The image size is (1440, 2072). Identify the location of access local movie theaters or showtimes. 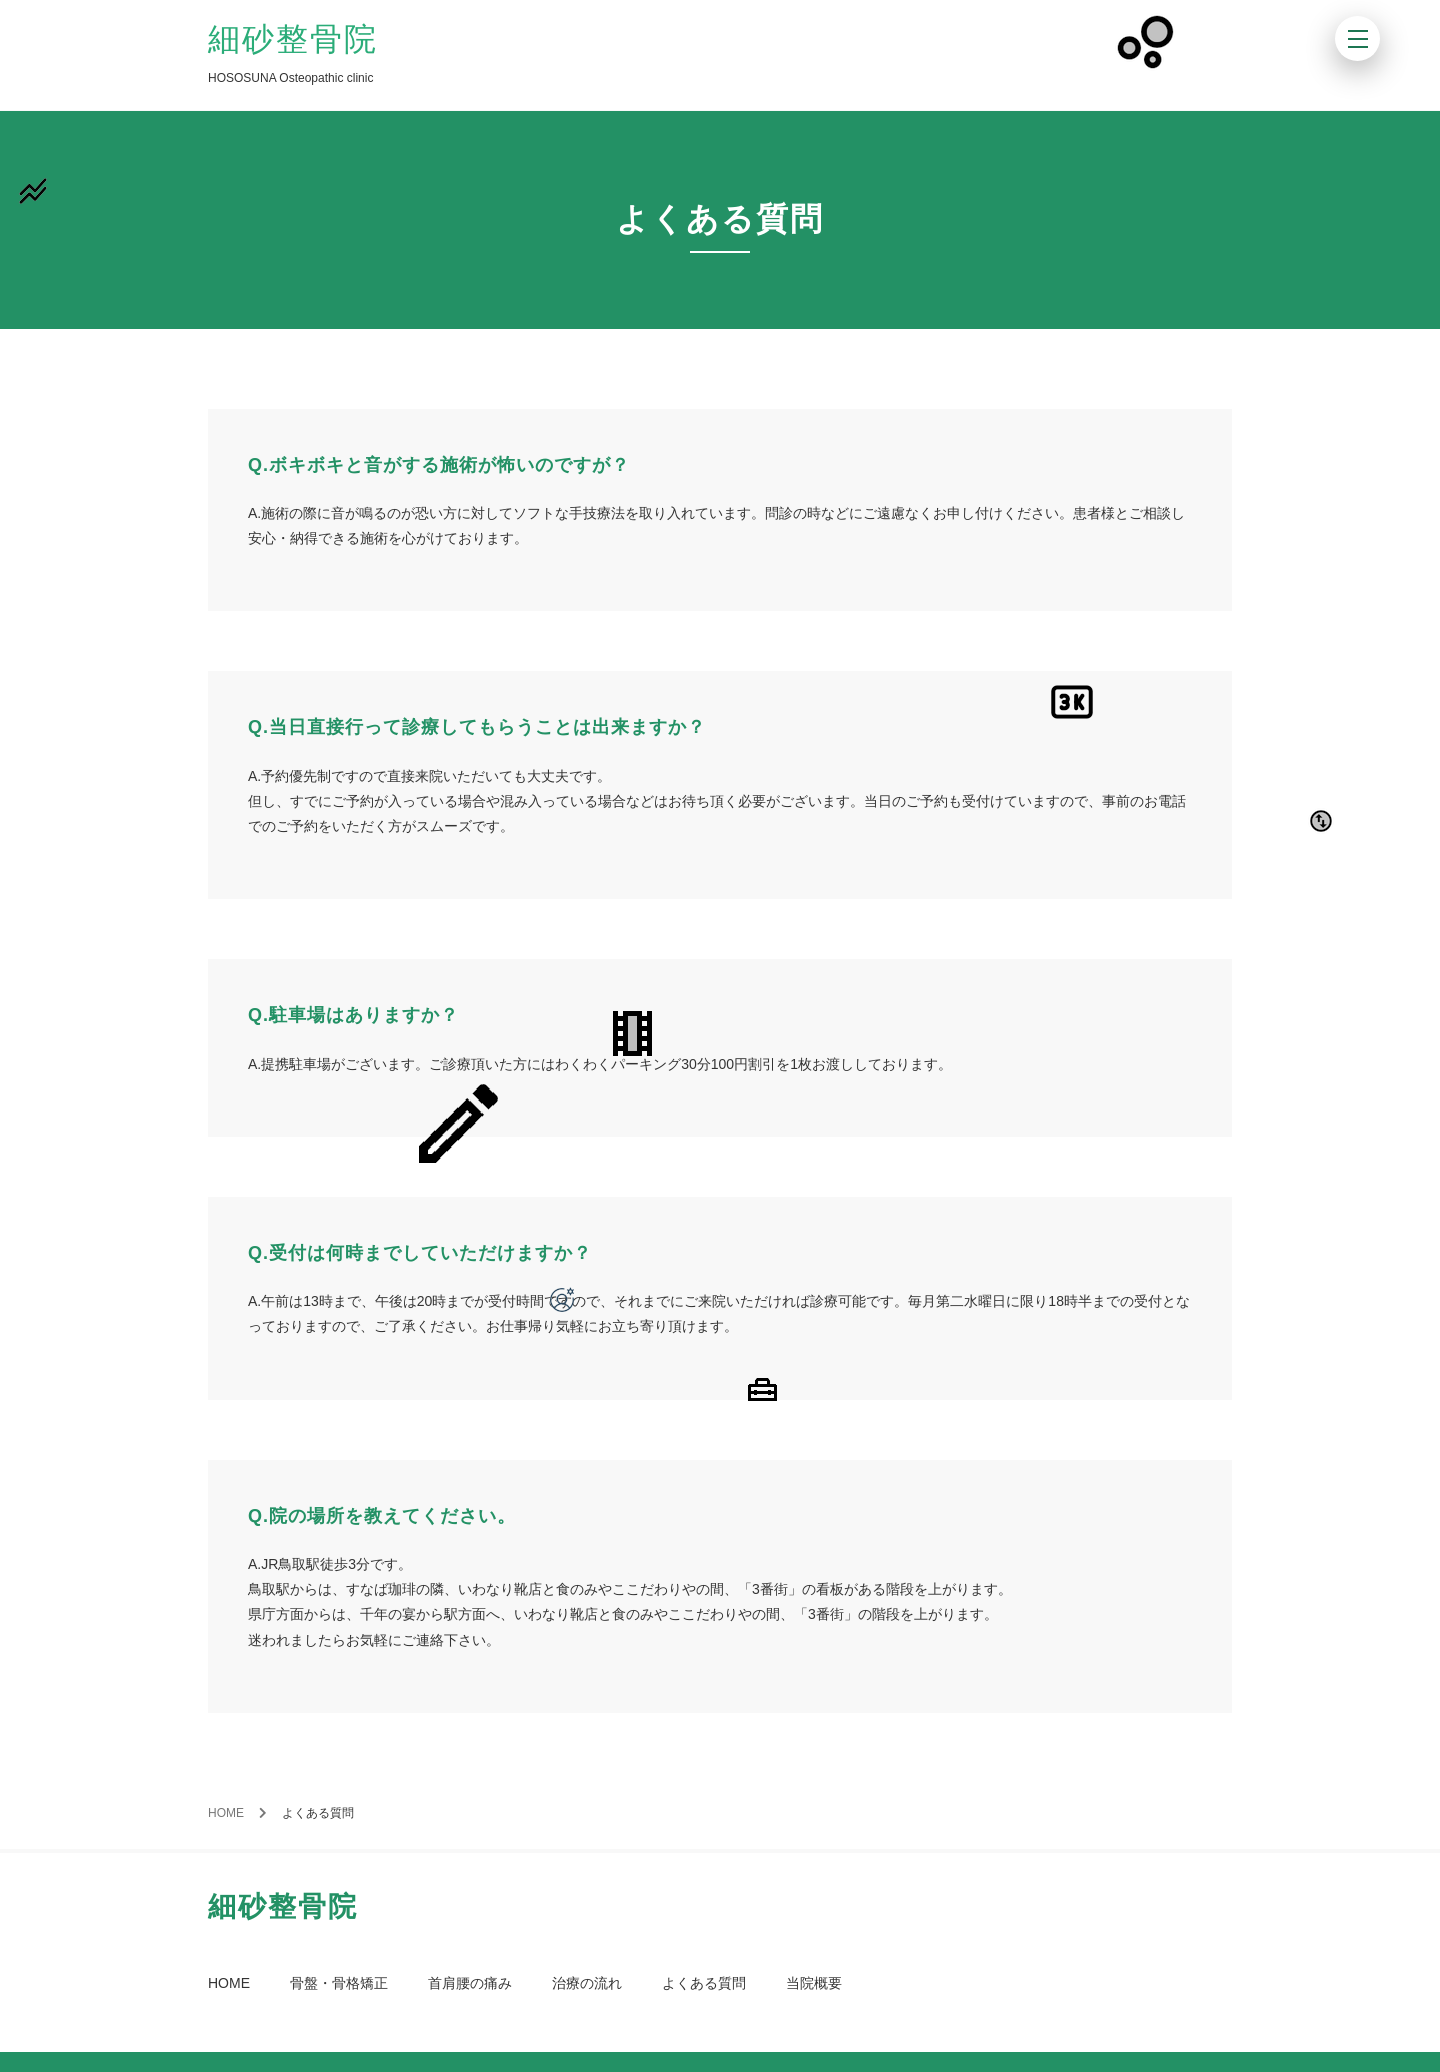
(632, 1033).